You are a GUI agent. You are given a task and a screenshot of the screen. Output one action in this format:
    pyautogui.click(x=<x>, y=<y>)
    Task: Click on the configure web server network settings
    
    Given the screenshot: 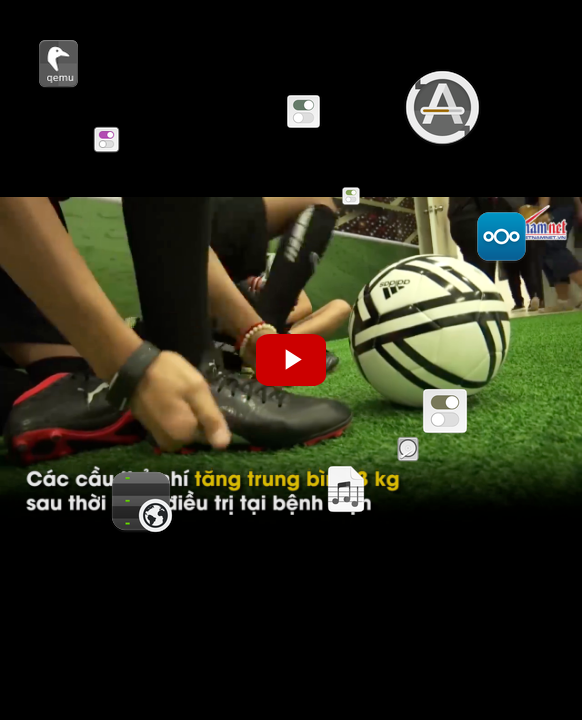 What is the action you would take?
    pyautogui.click(x=141, y=501)
    